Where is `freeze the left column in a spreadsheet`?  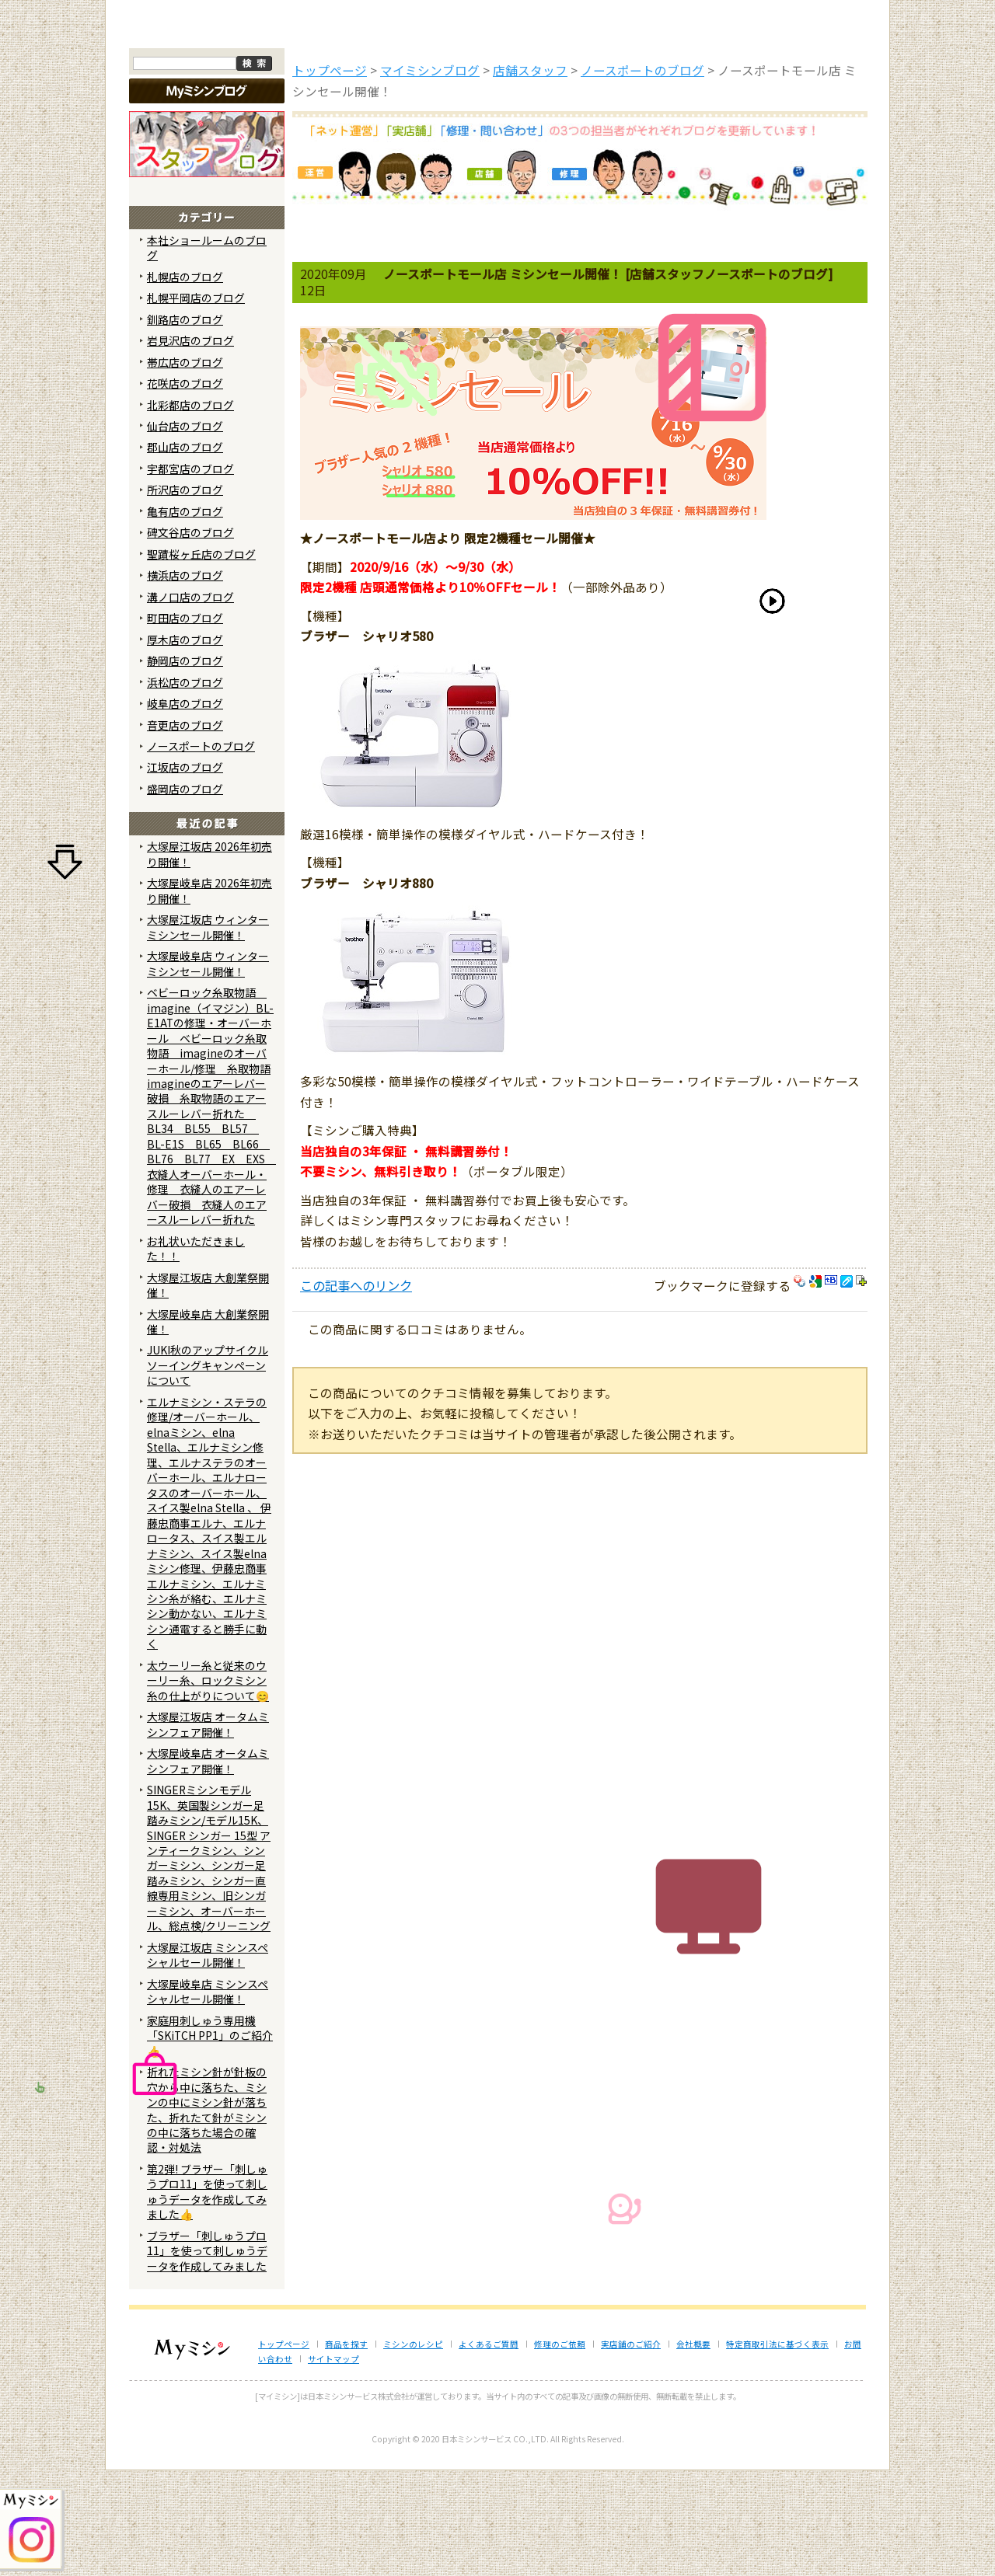 freeze the left column in a spreadsheet is located at coordinates (712, 368).